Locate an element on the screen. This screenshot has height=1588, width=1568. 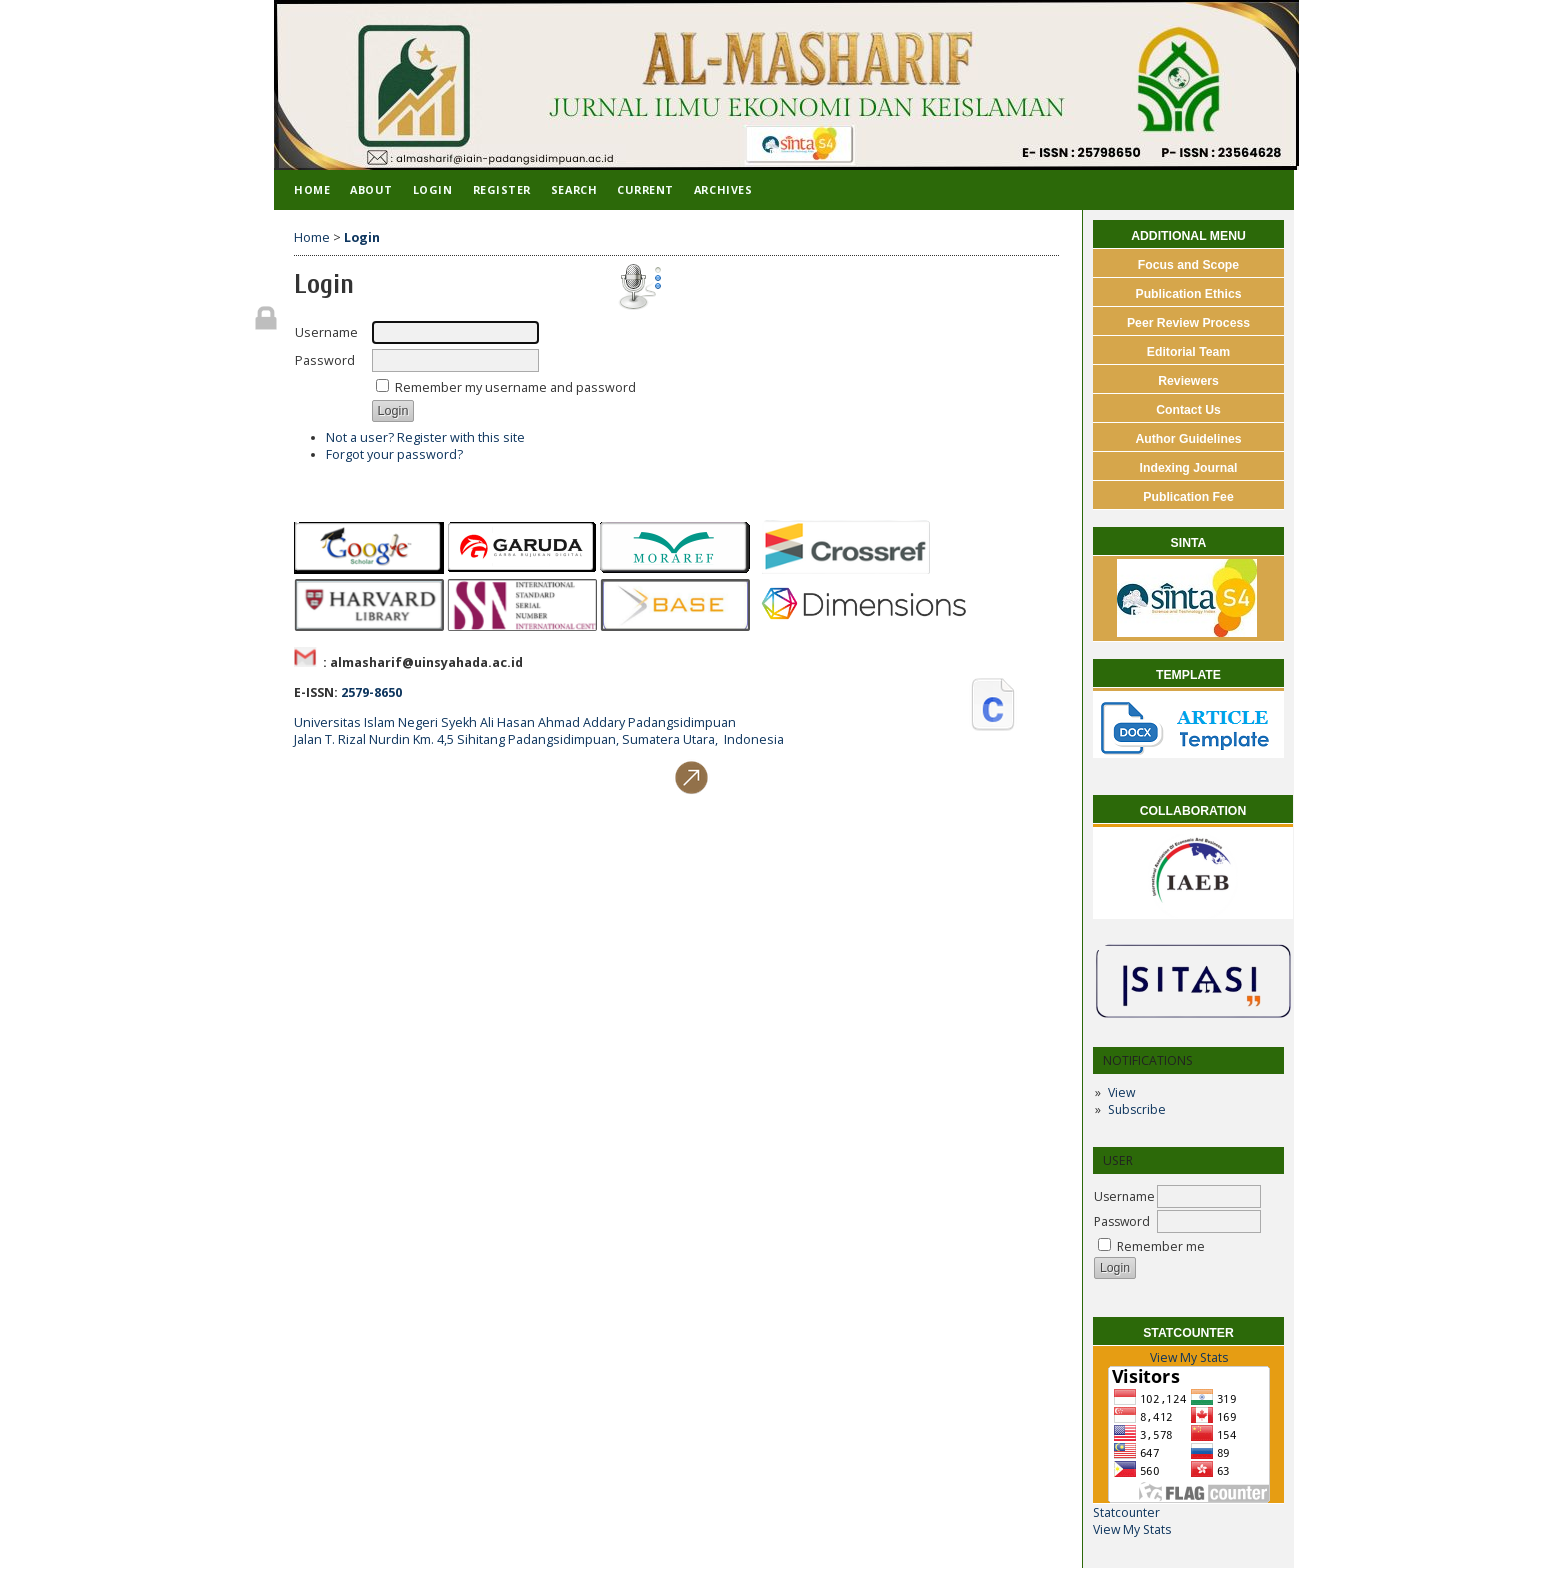
microphone input at medium sensitivity level is located at coordinates (641, 287).